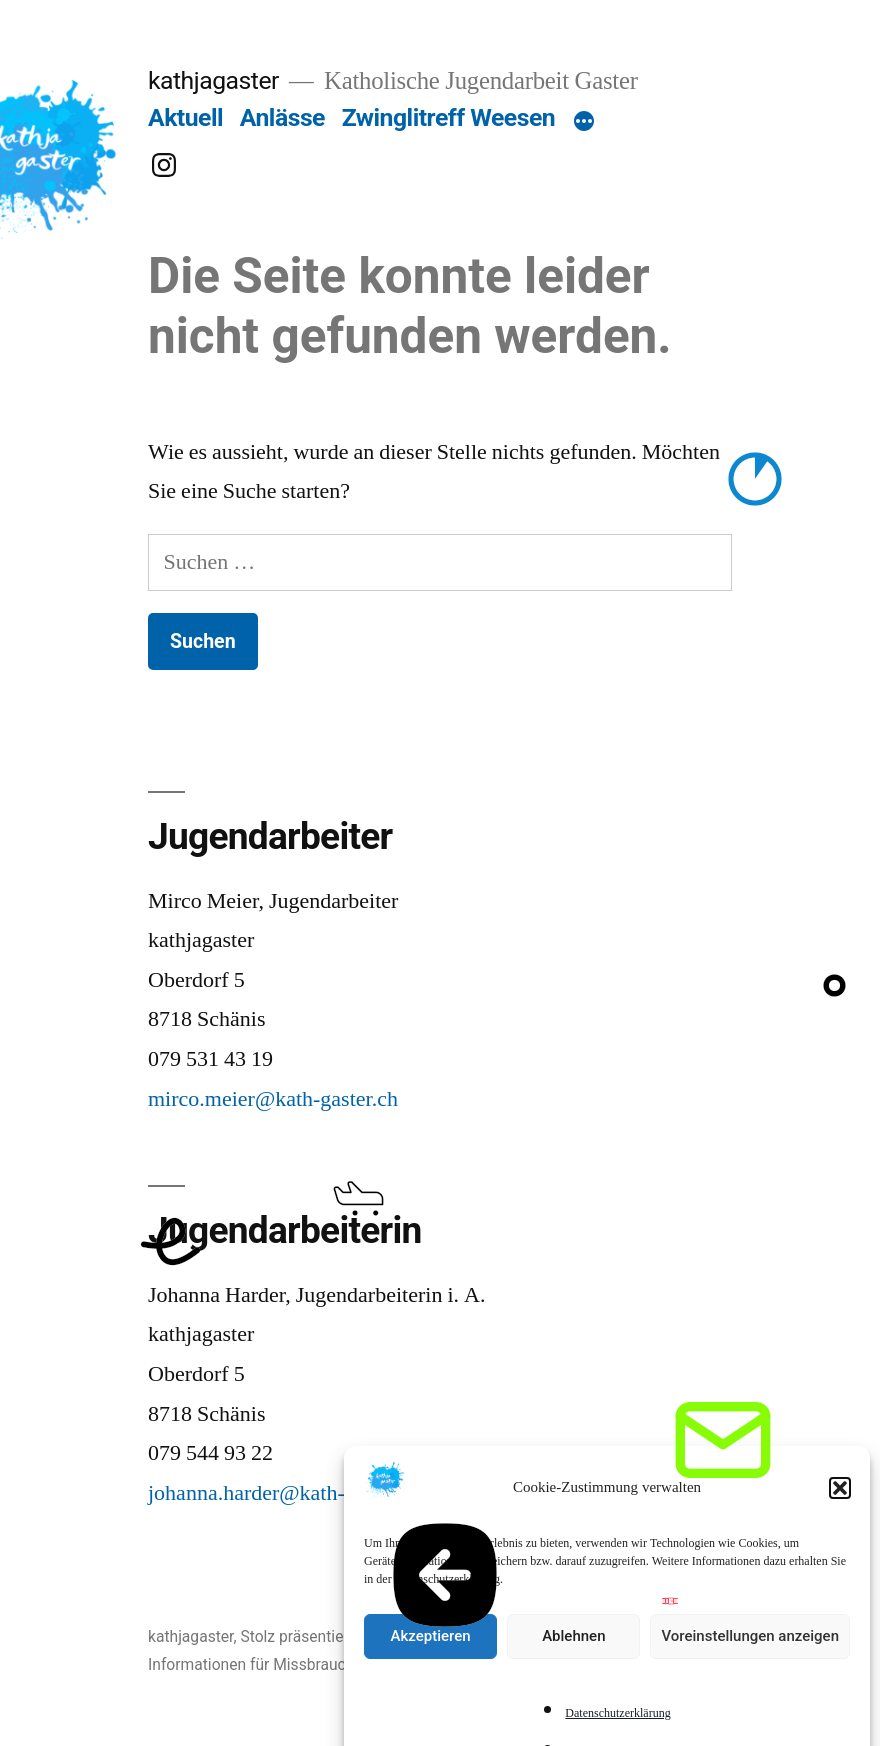  What do you see at coordinates (670, 1601) in the screenshot?
I see `access clothing or accessory settings` at bounding box center [670, 1601].